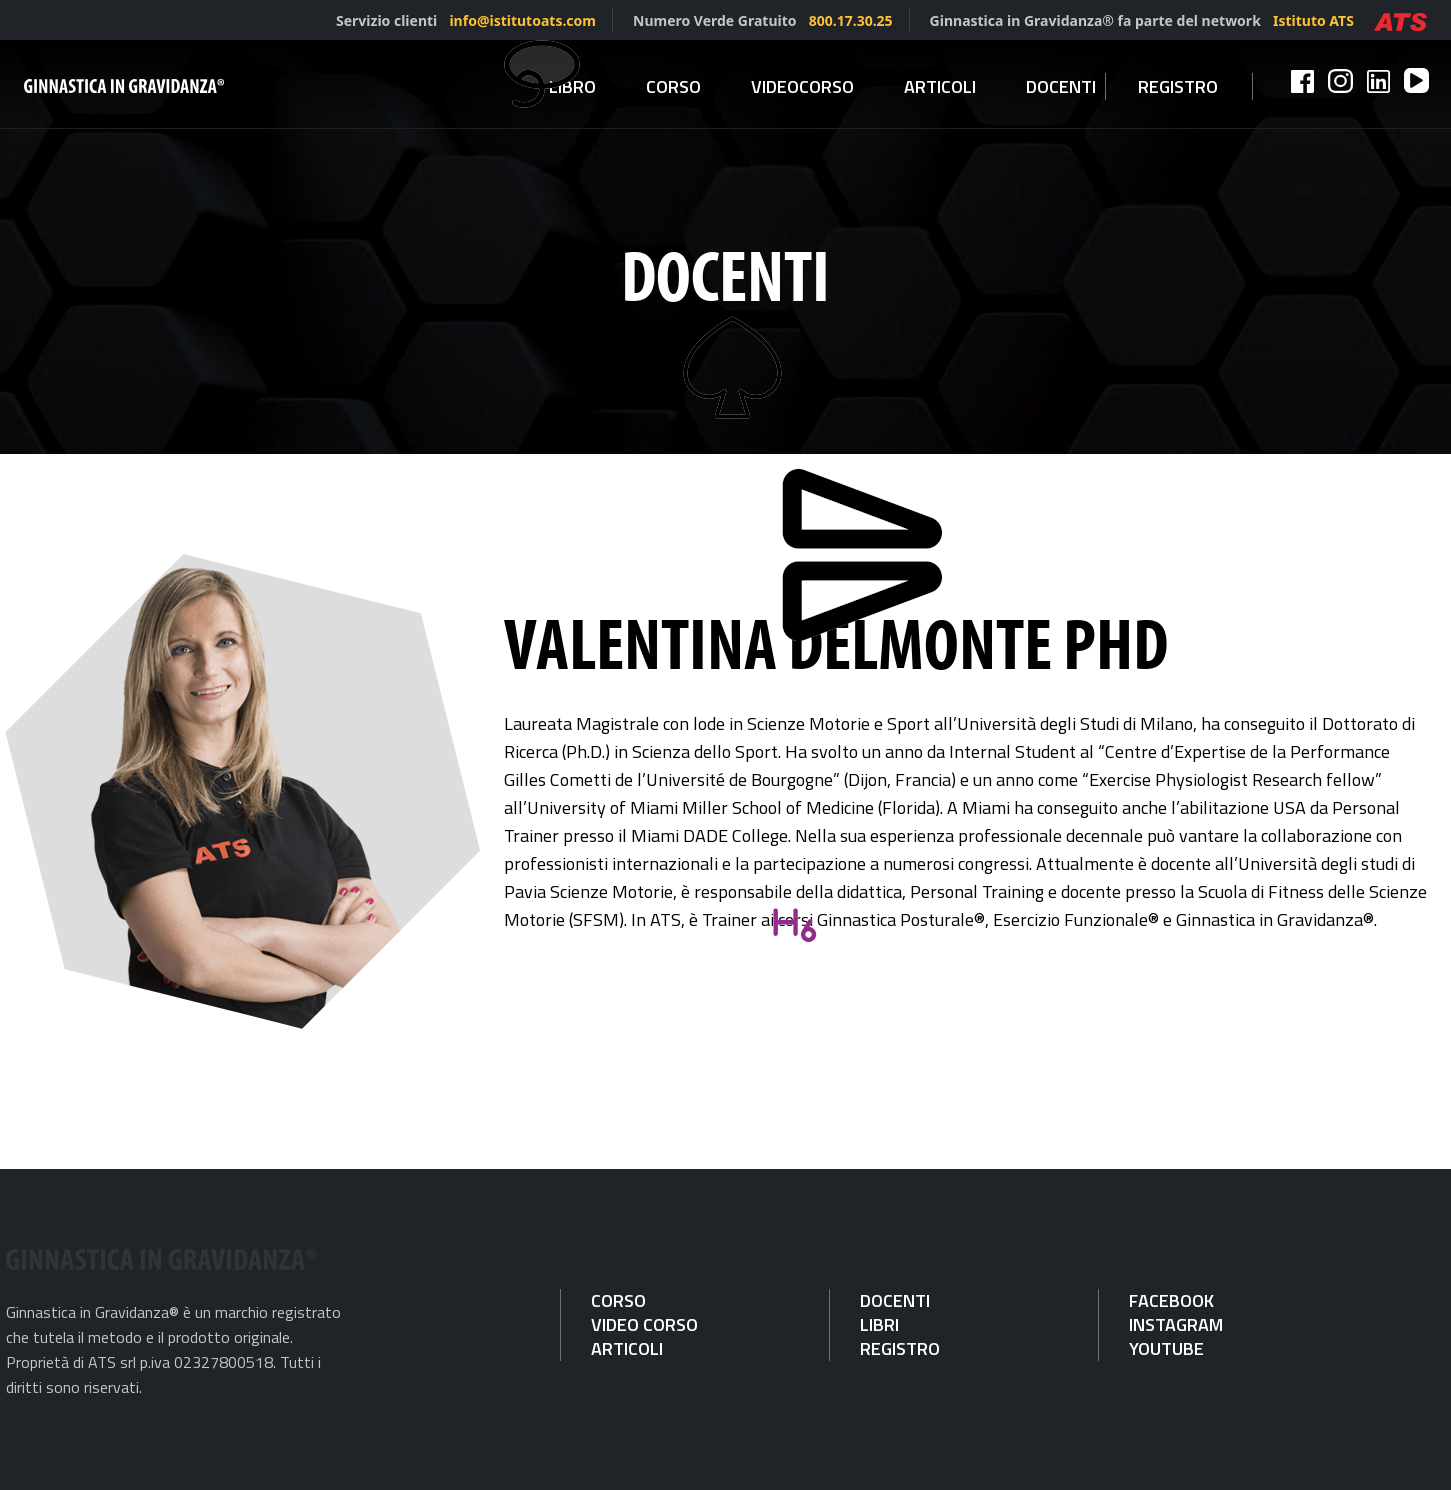 This screenshot has height=1490, width=1451. I want to click on flip image vertically, so click(856, 555).